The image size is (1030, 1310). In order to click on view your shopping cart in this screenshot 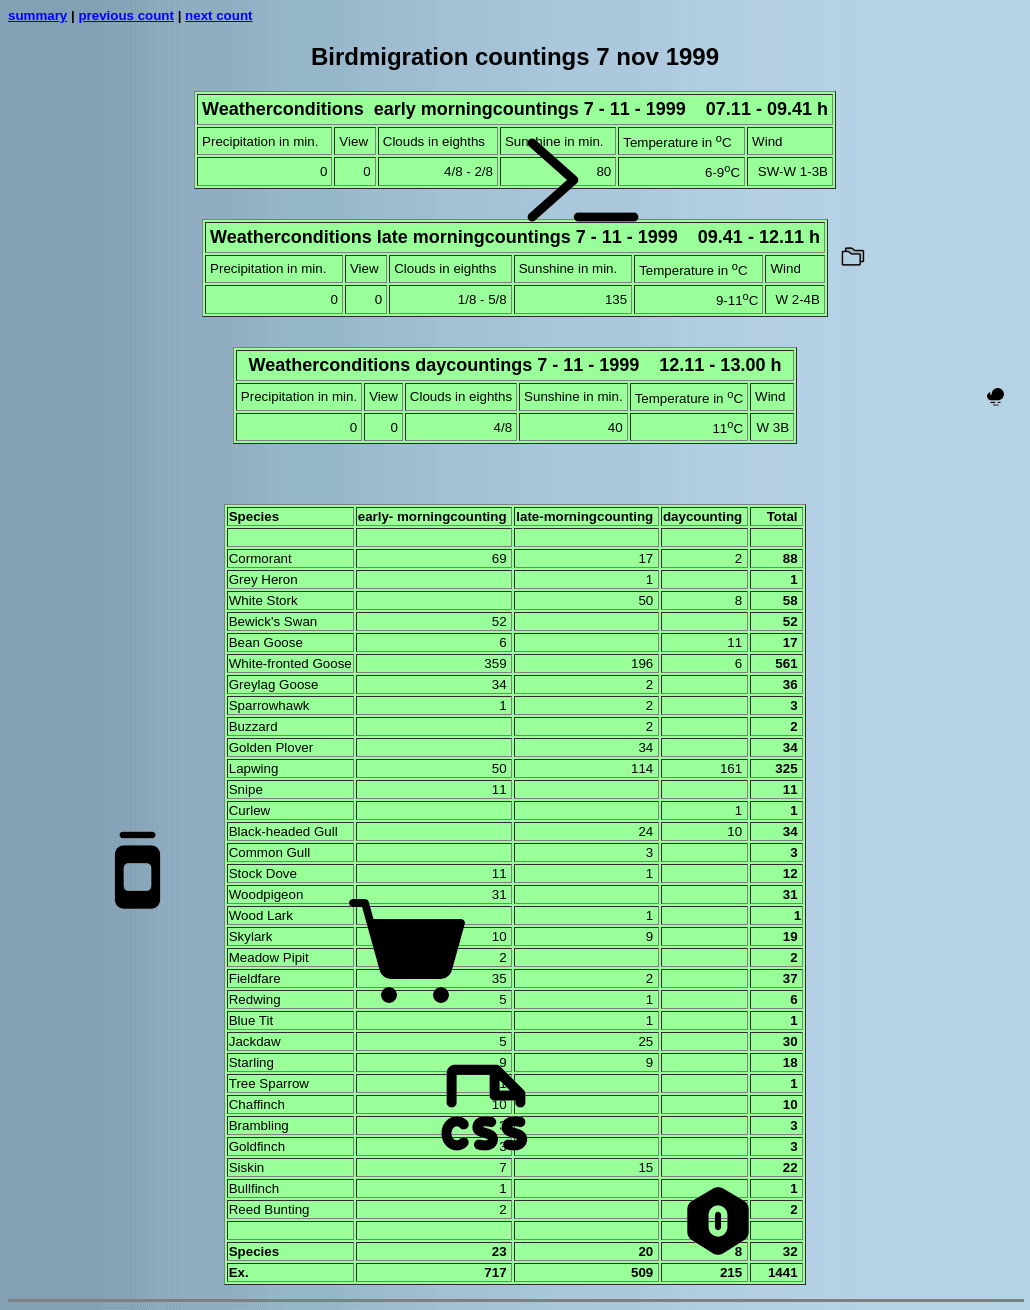, I will do `click(409, 951)`.